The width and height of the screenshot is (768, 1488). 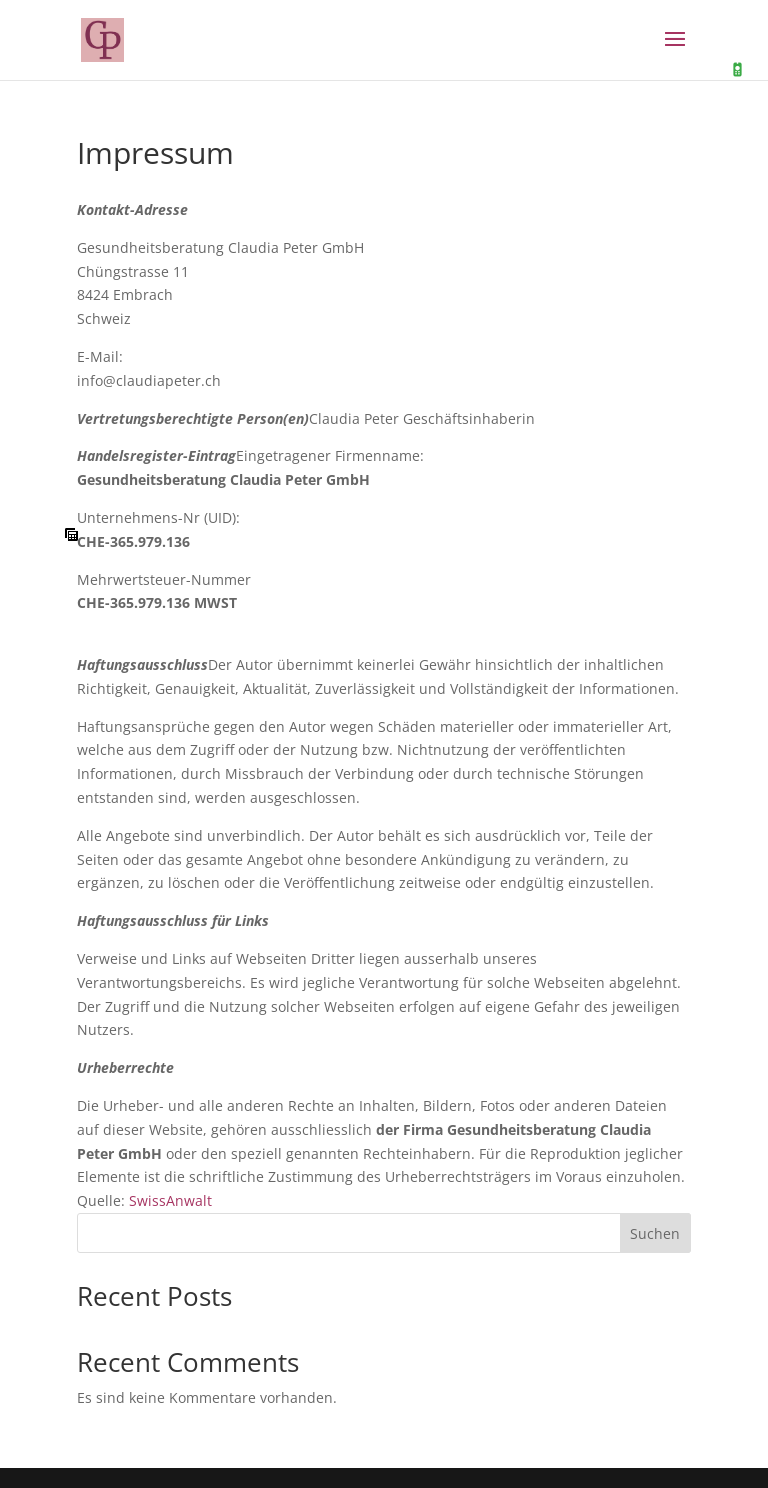 What do you see at coordinates (737, 69) in the screenshot?
I see `control a connected device remotely` at bounding box center [737, 69].